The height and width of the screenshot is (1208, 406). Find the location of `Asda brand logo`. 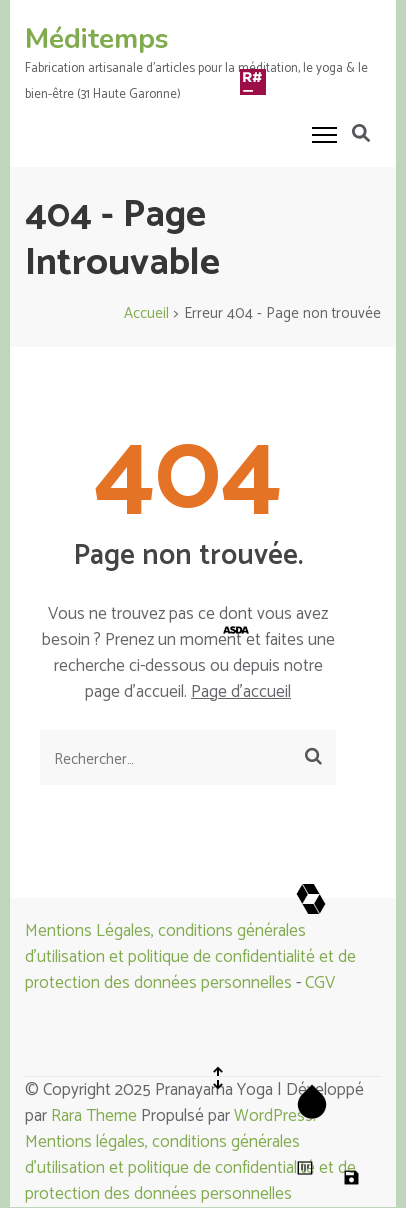

Asda brand logo is located at coordinates (236, 630).